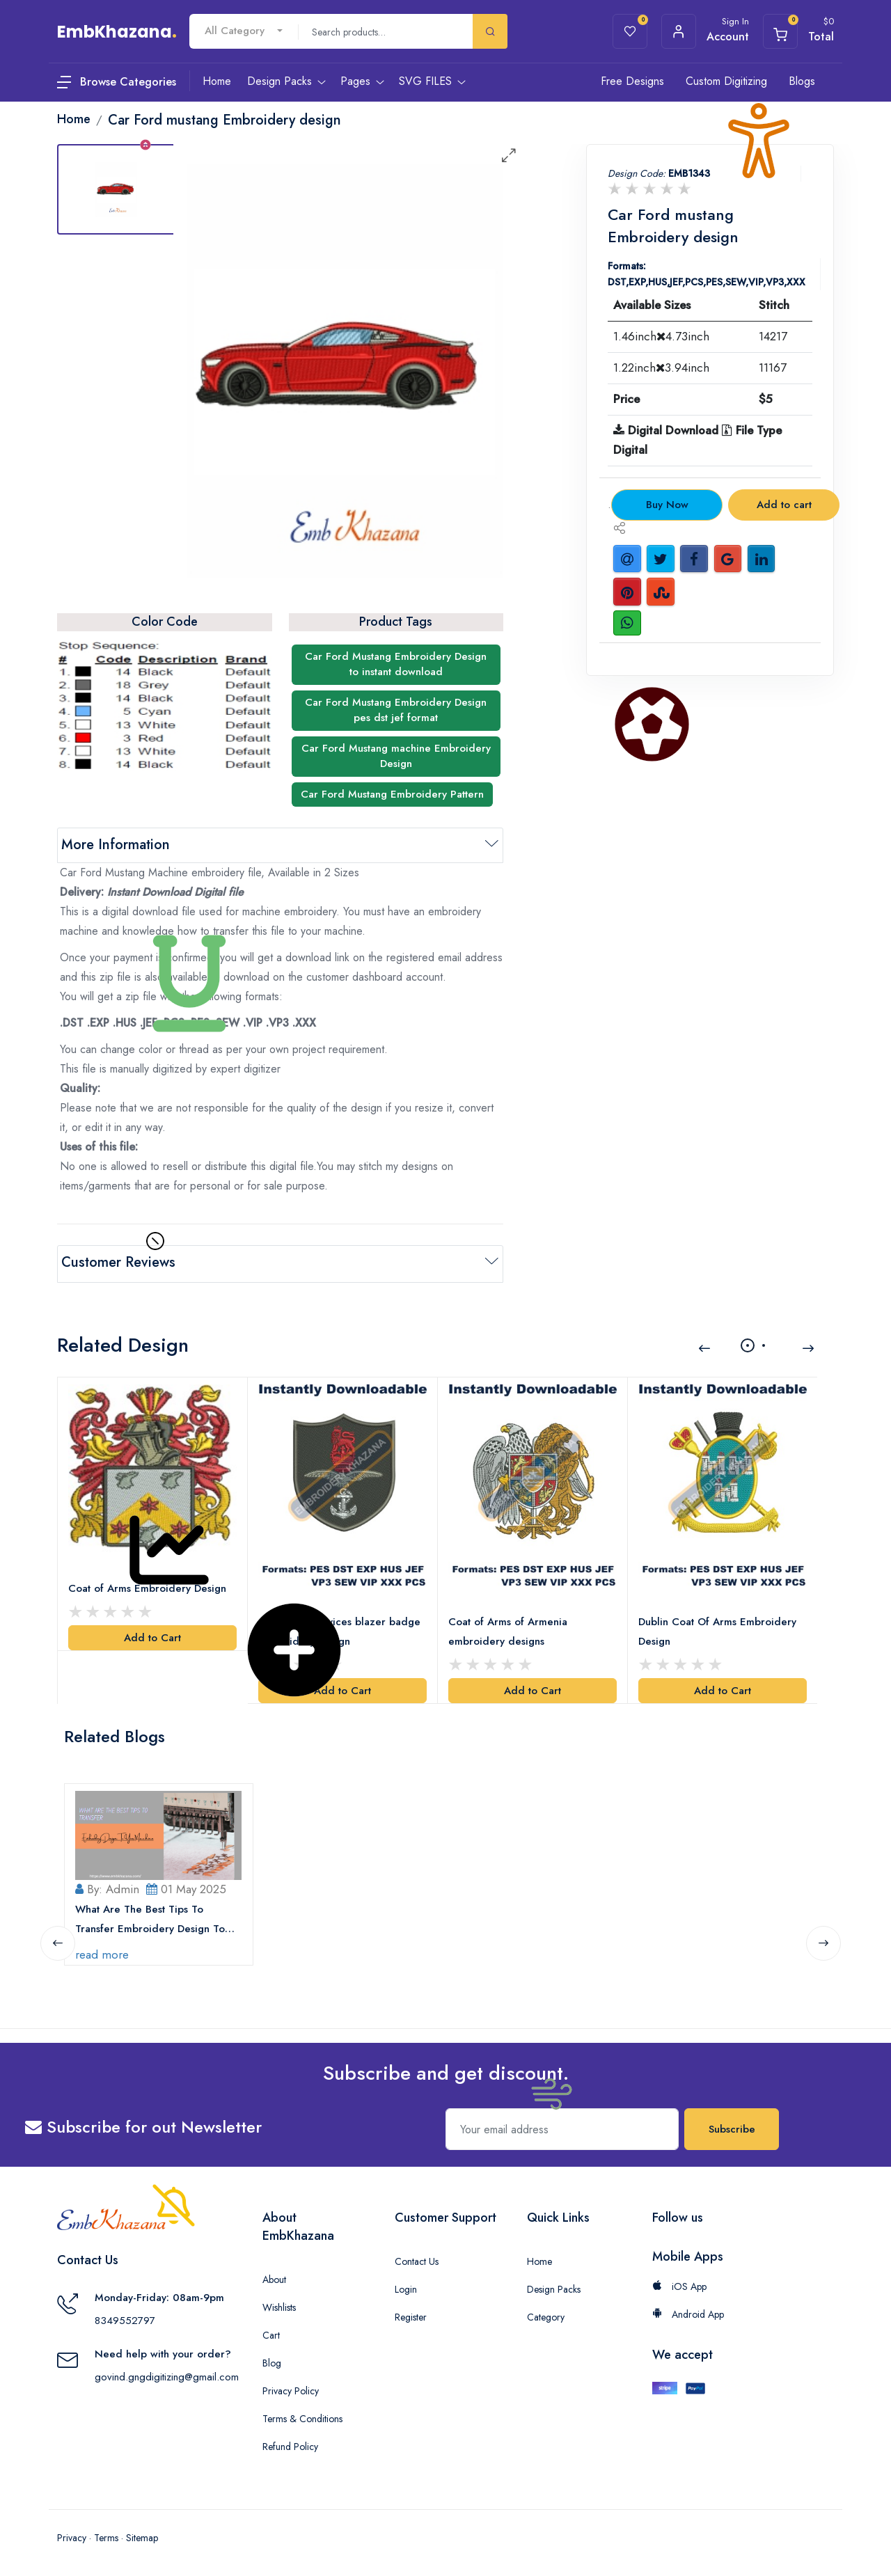 Image resolution: width=891 pixels, height=2576 pixels. I want to click on scroll to top of page, so click(145, 145).